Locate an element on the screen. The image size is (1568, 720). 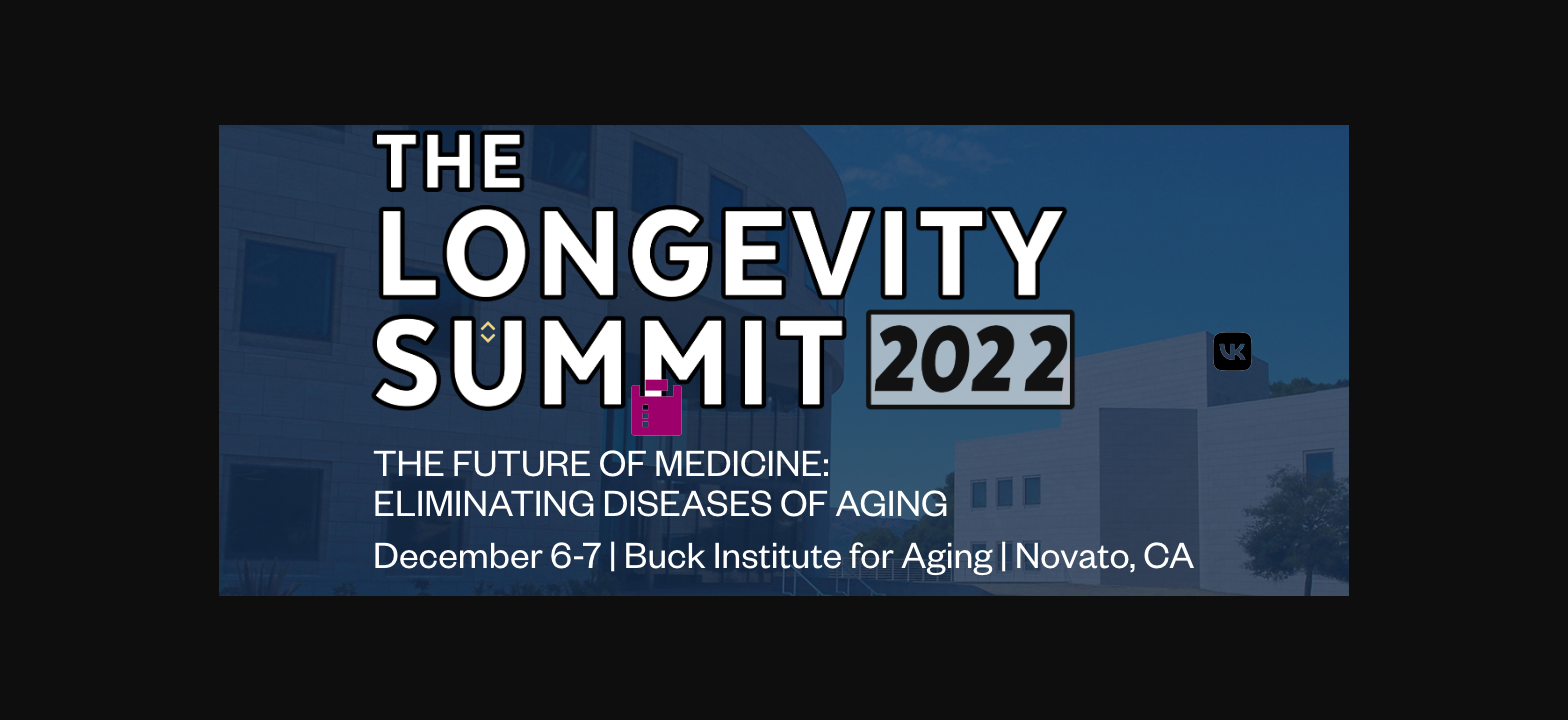
expand or collapse content vertically is located at coordinates (488, 332).